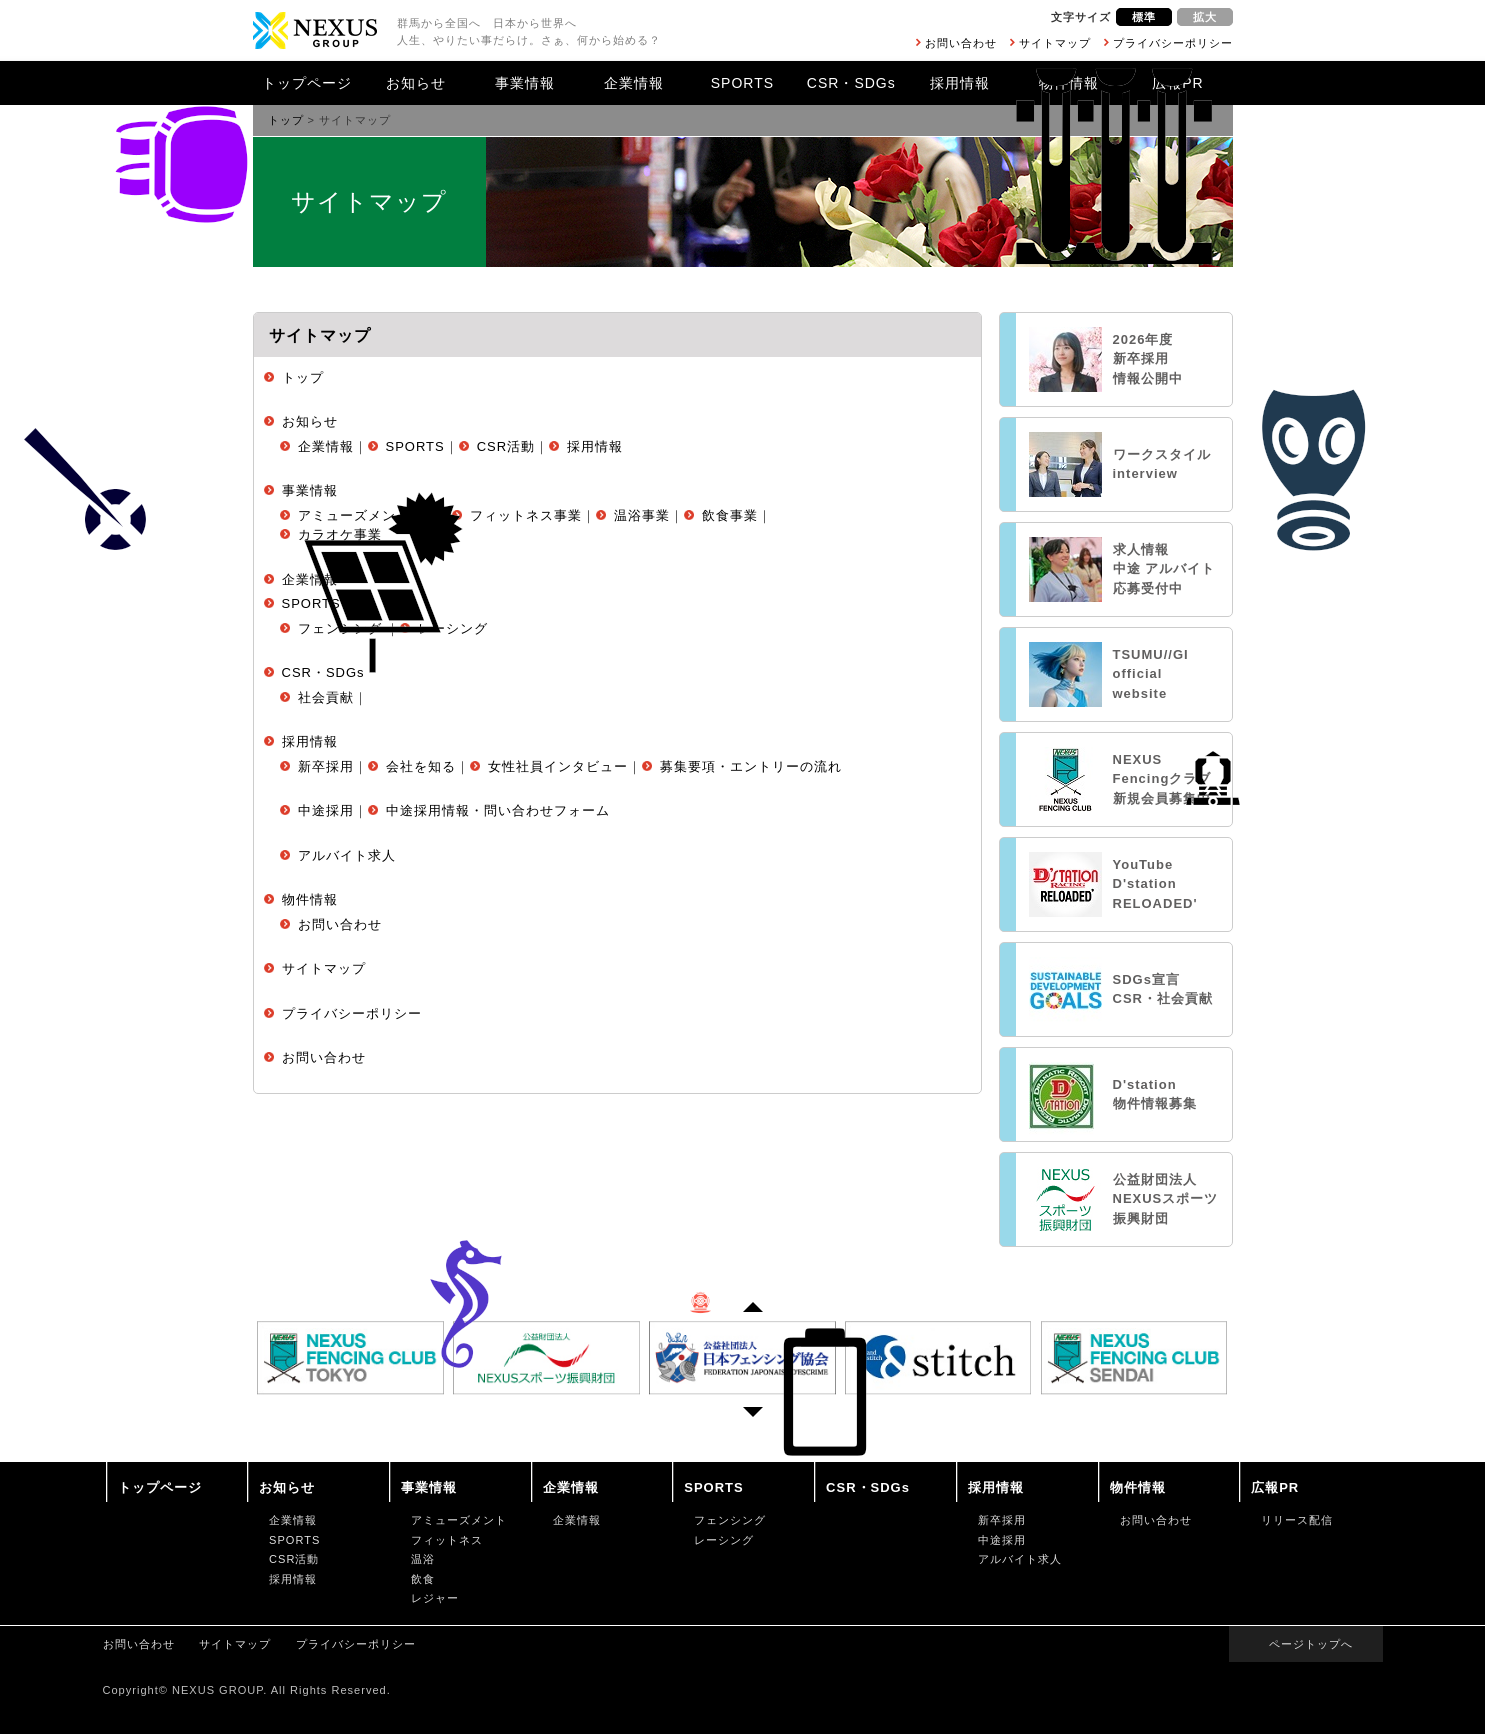  What do you see at coordinates (181, 164) in the screenshot?
I see `select knee pad equipment for your character` at bounding box center [181, 164].